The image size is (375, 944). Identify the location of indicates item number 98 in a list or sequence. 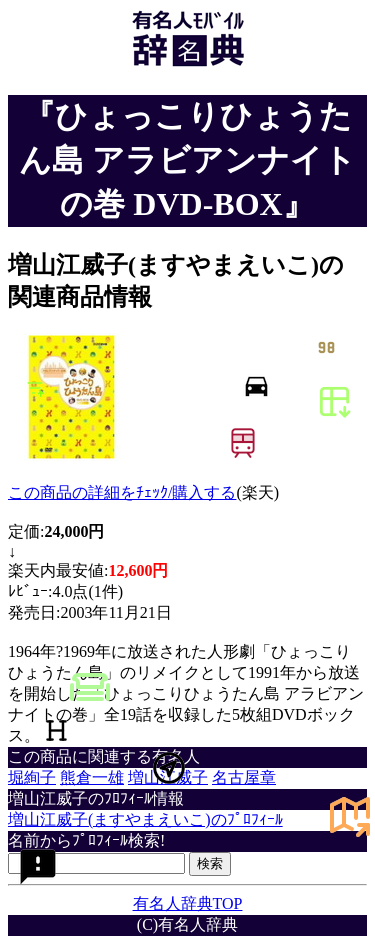
(326, 347).